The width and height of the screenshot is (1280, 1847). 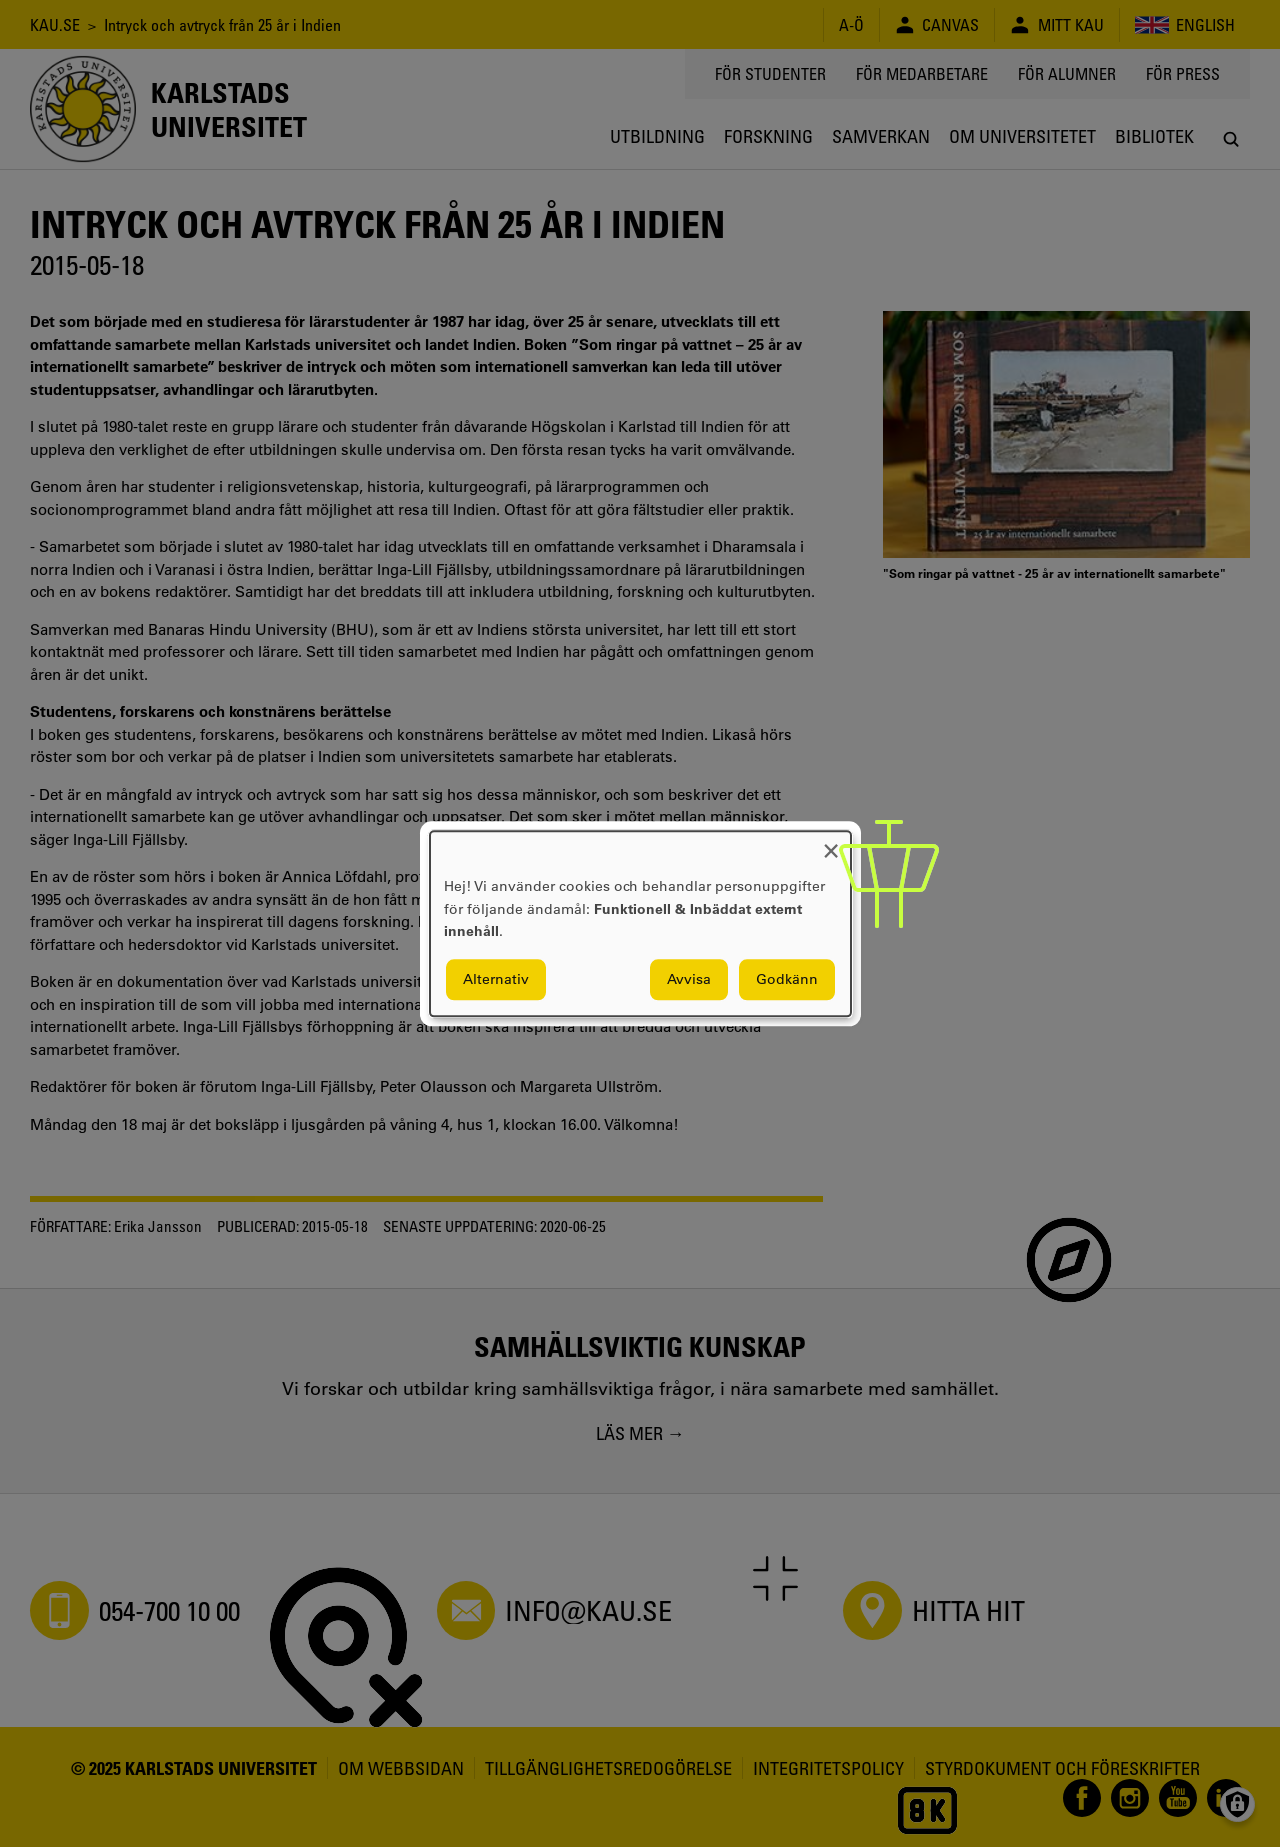 I want to click on exit fullscreen mode, so click(x=775, y=1578).